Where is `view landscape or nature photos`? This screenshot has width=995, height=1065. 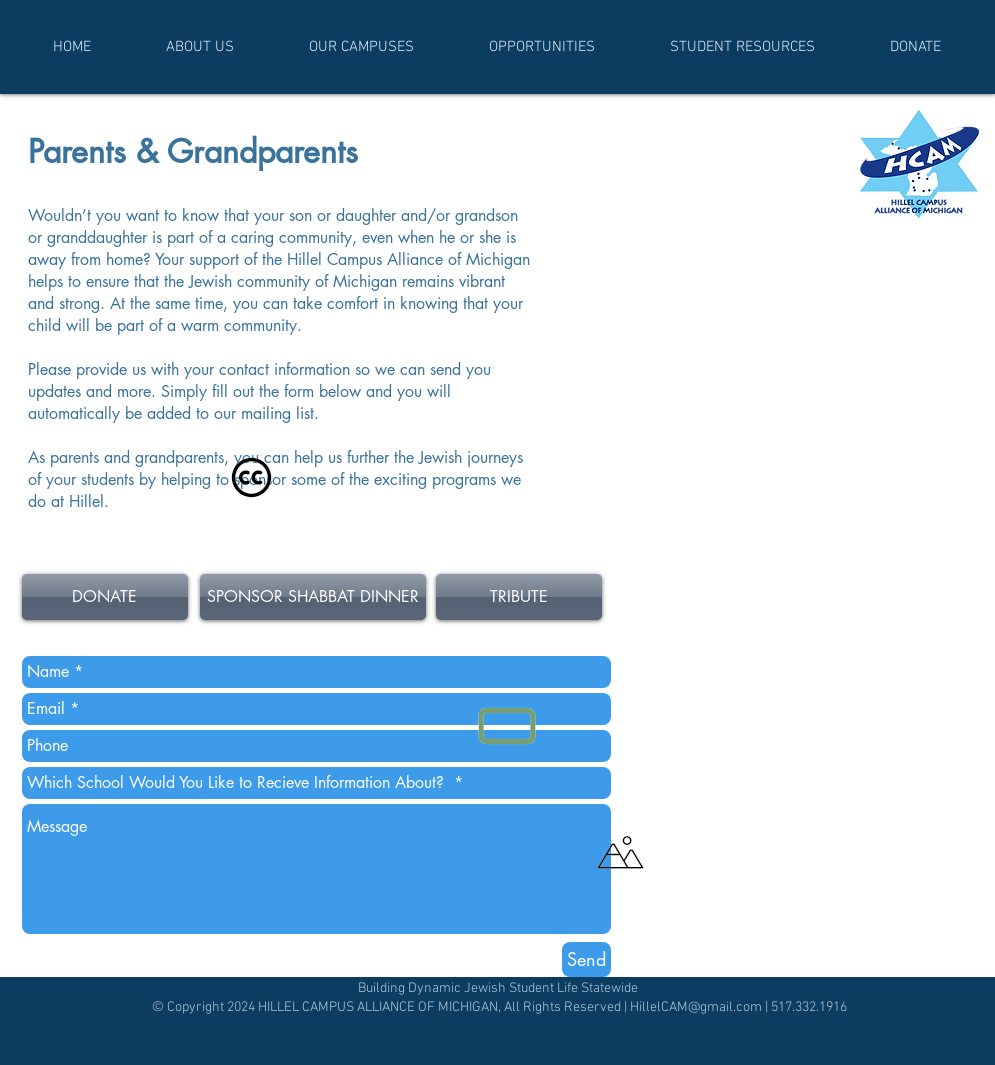
view landscape or nature photos is located at coordinates (620, 854).